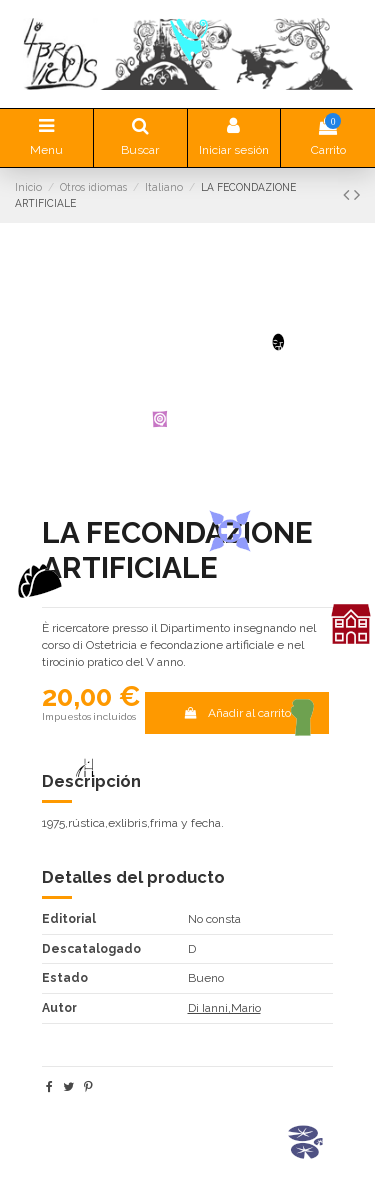 The width and height of the screenshot is (375, 1199). What do you see at coordinates (351, 624) in the screenshot?
I see `navigate to home screen` at bounding box center [351, 624].